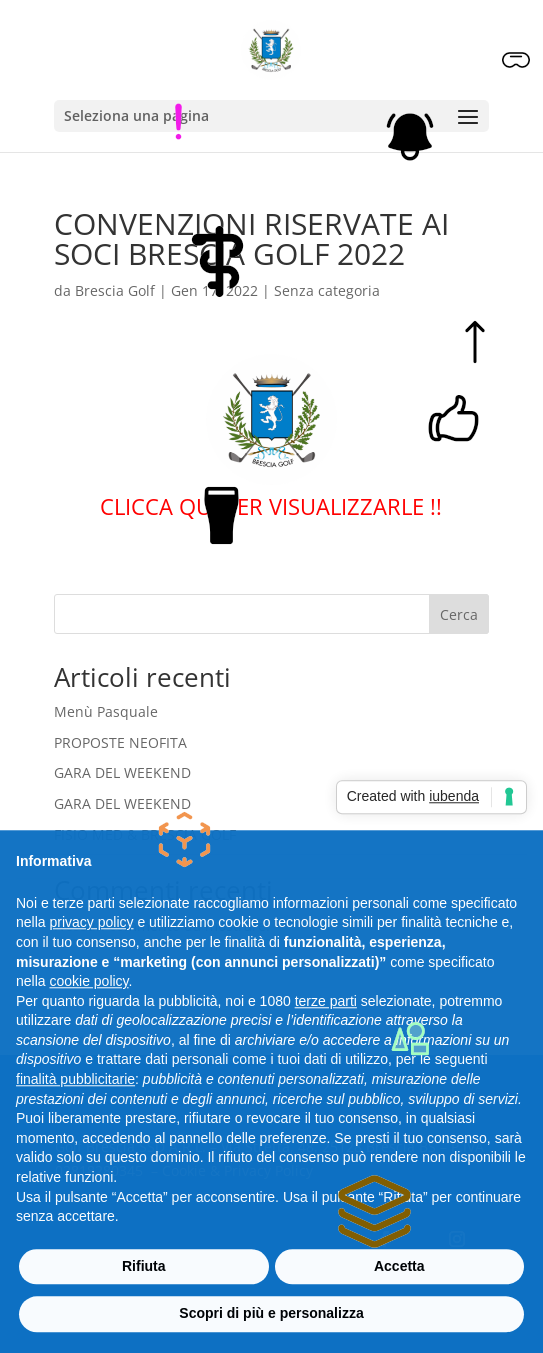 The width and height of the screenshot is (543, 1353). I want to click on new notification alert, so click(410, 137).